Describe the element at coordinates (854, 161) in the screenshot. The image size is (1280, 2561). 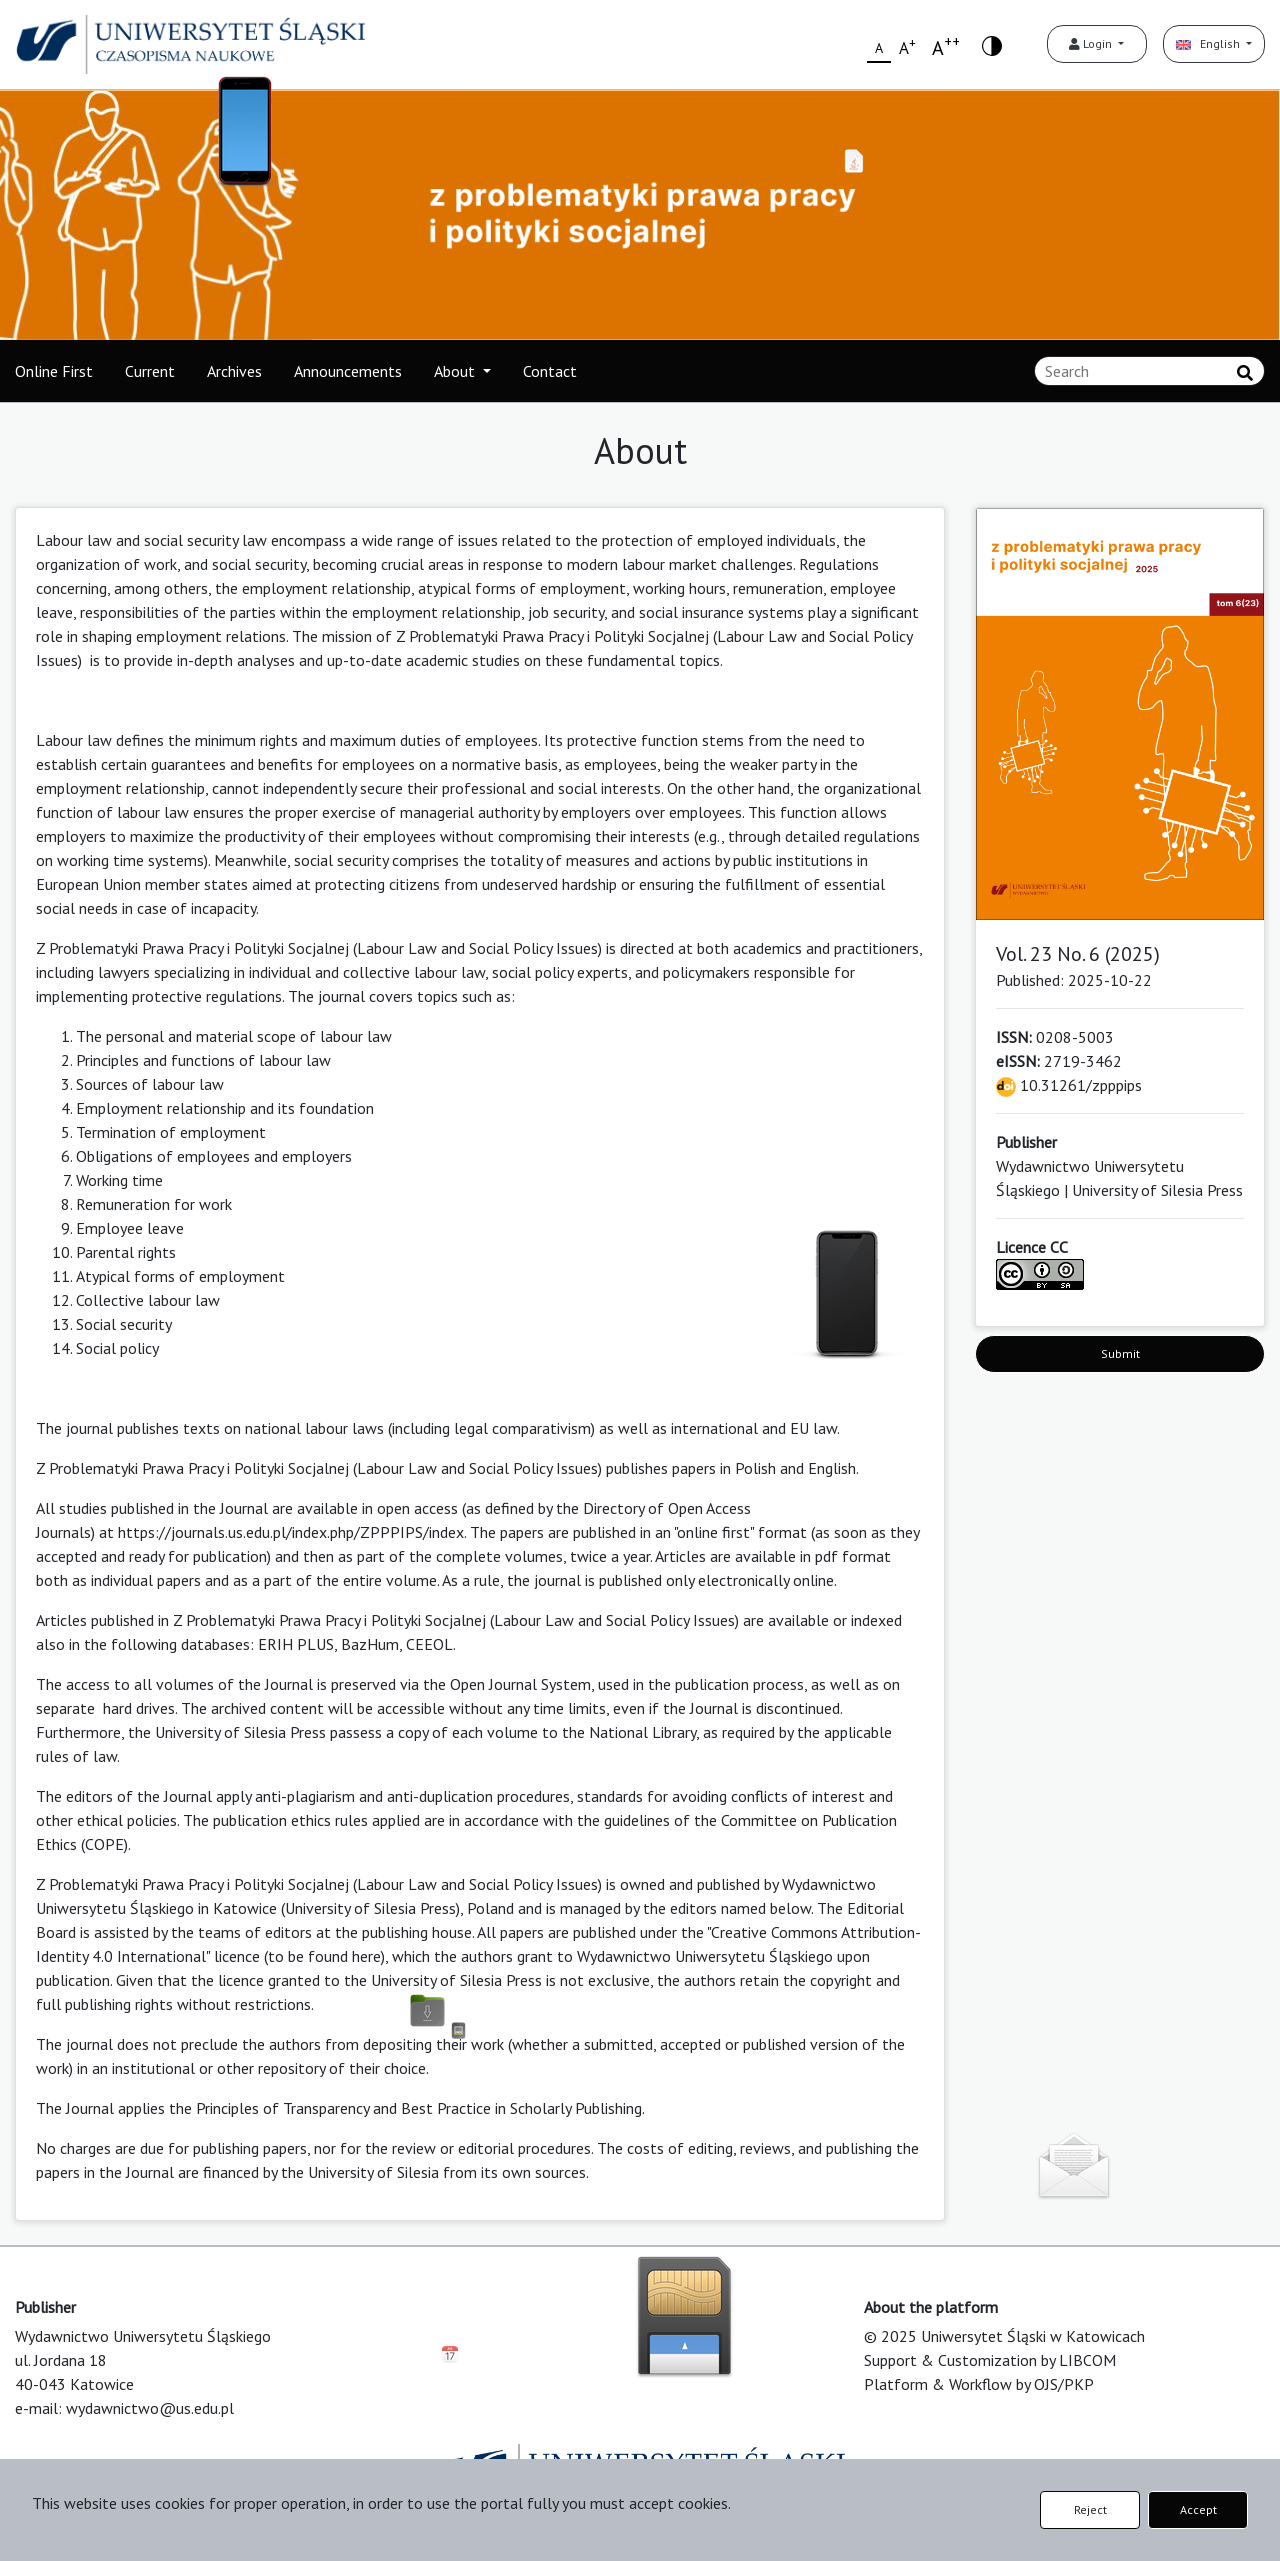
I see `java source code file` at that location.